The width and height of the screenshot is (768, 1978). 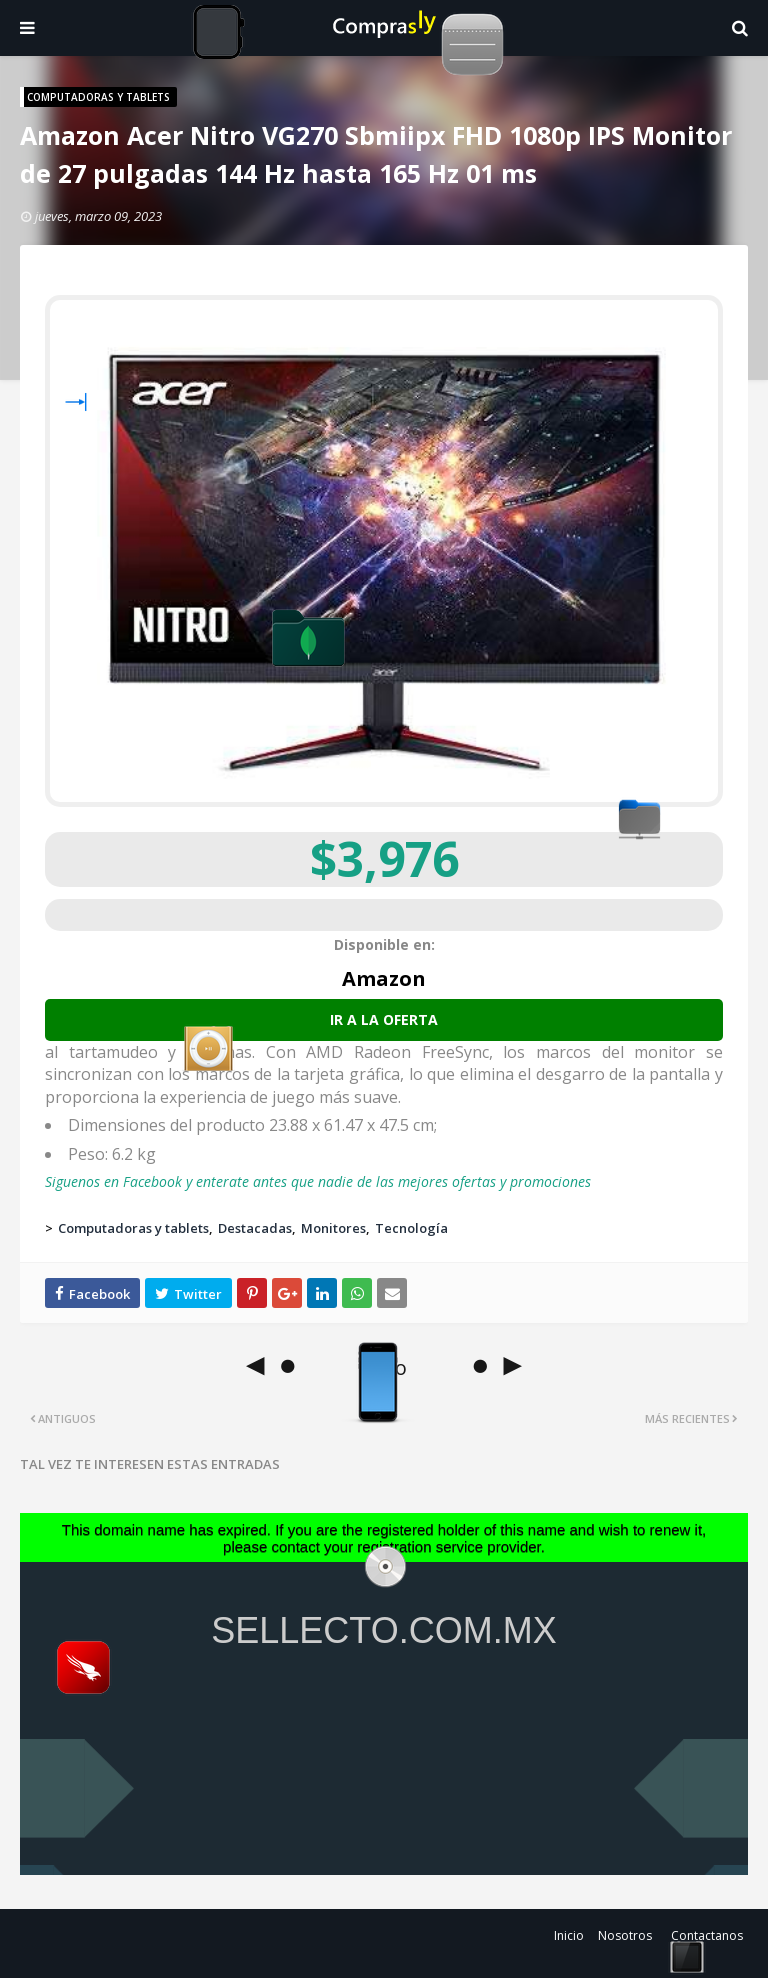 I want to click on access a remote or network folder, so click(x=639, y=818).